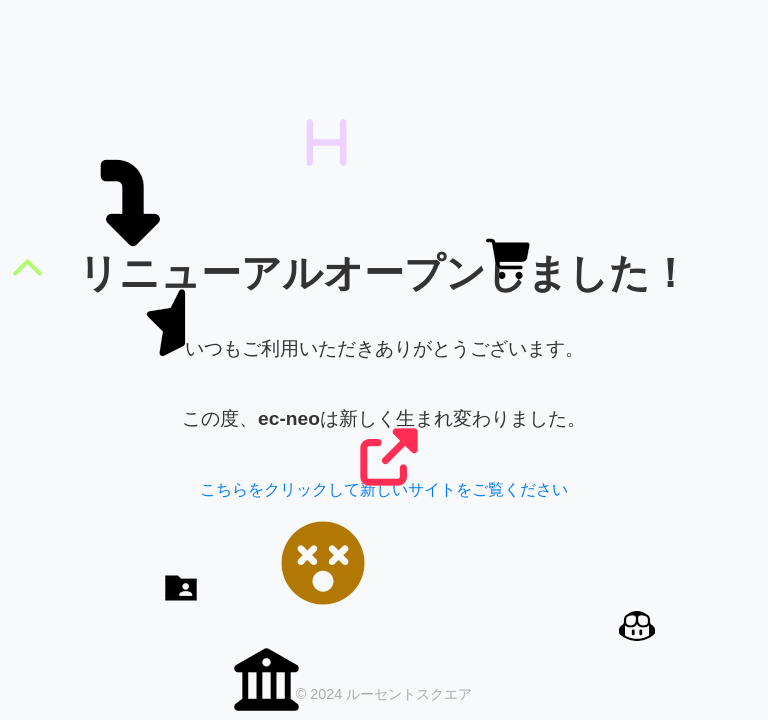 This screenshot has width=768, height=720. Describe the element at coordinates (389, 457) in the screenshot. I see `open link in a new tab or window` at that location.